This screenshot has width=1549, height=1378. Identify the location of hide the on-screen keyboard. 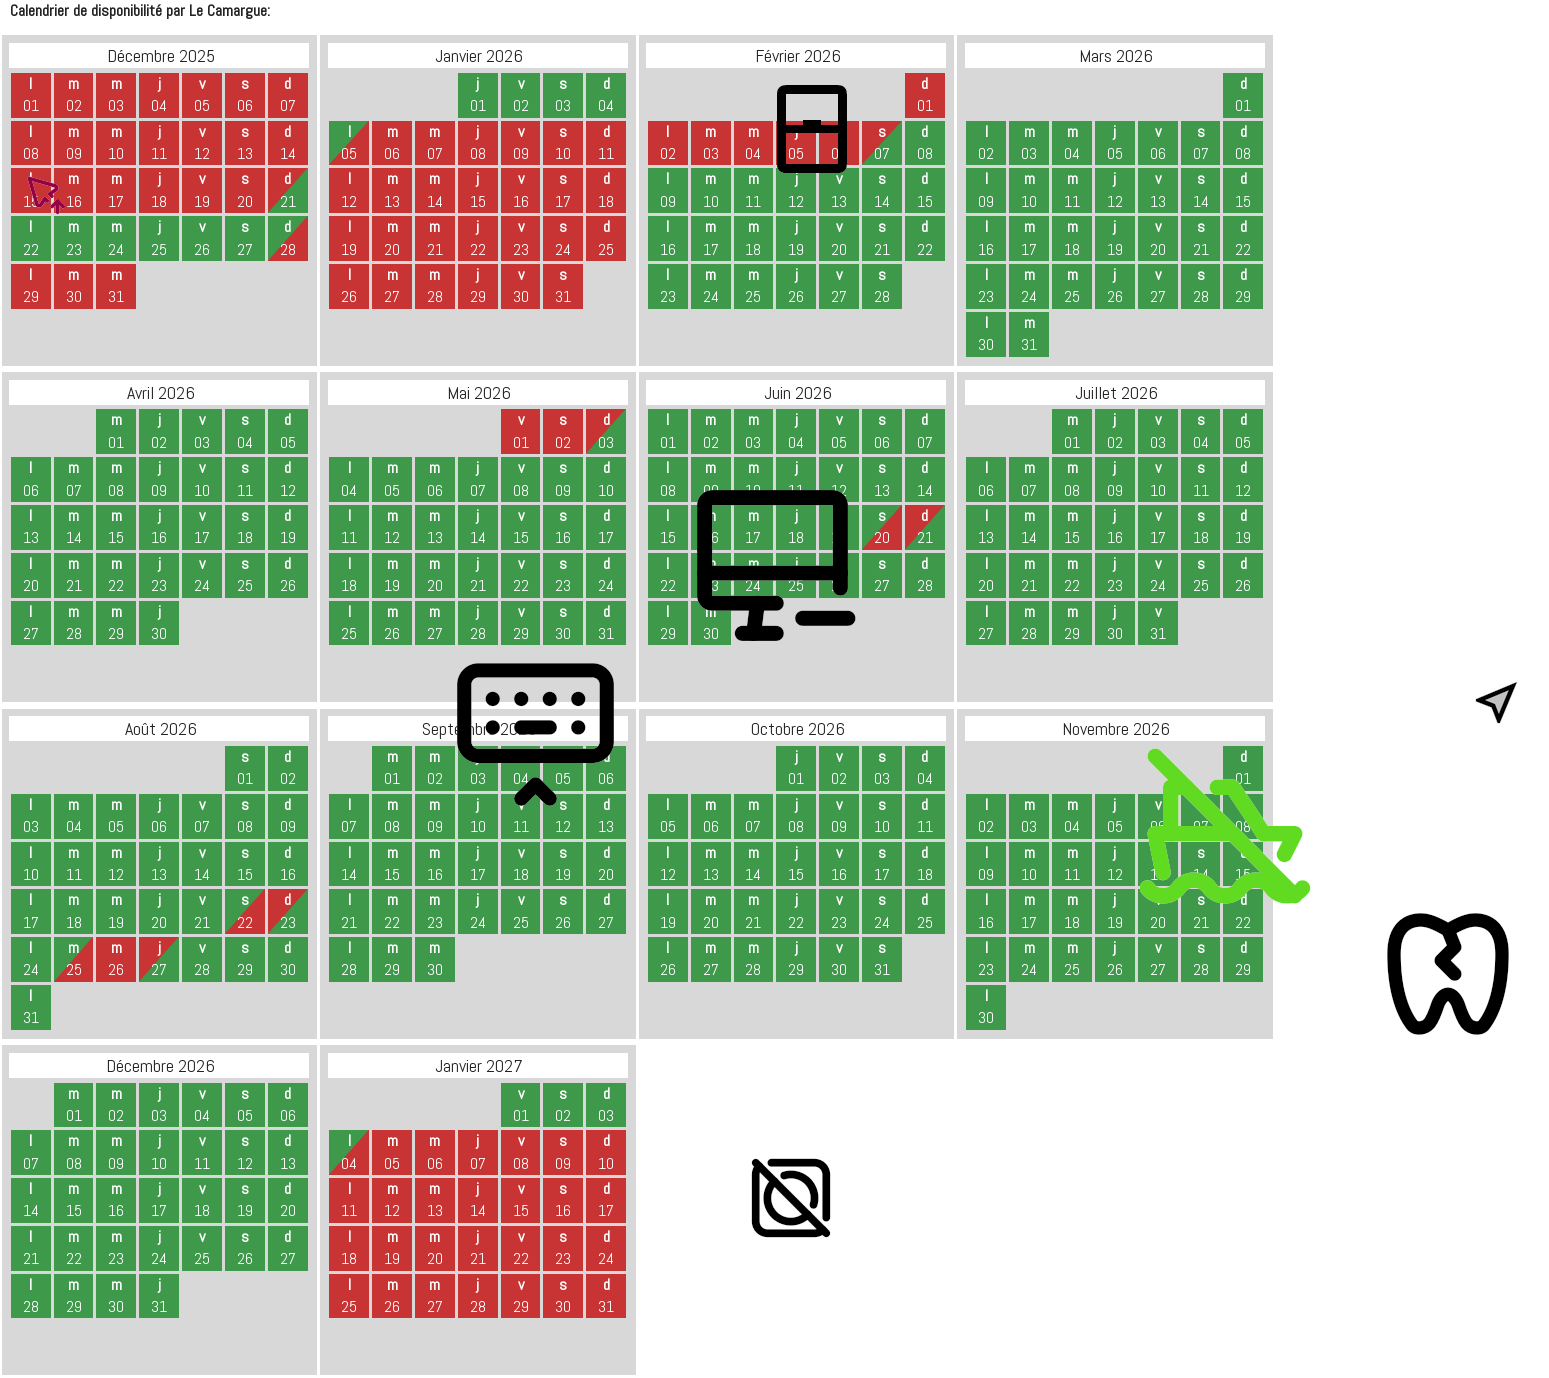
(535, 734).